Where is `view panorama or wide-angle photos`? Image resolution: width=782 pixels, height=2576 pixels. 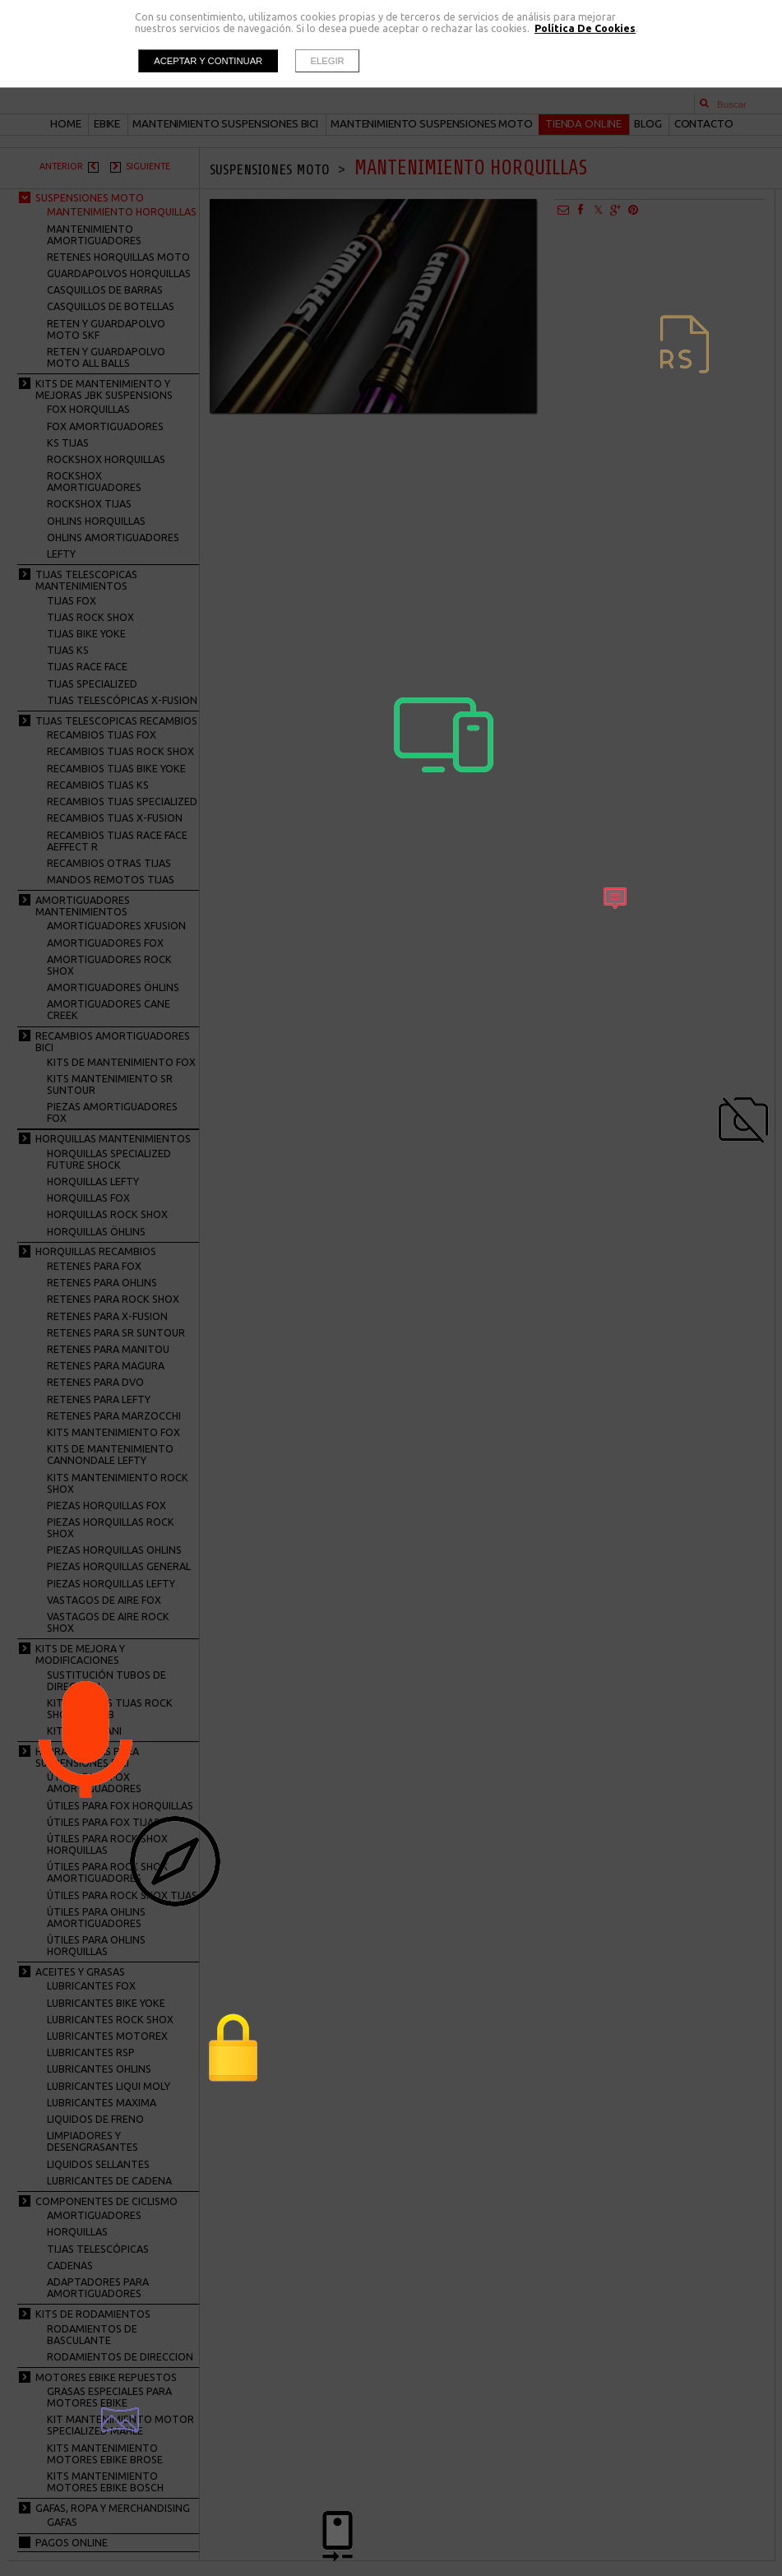 view panorama or wide-angle photos is located at coordinates (120, 2420).